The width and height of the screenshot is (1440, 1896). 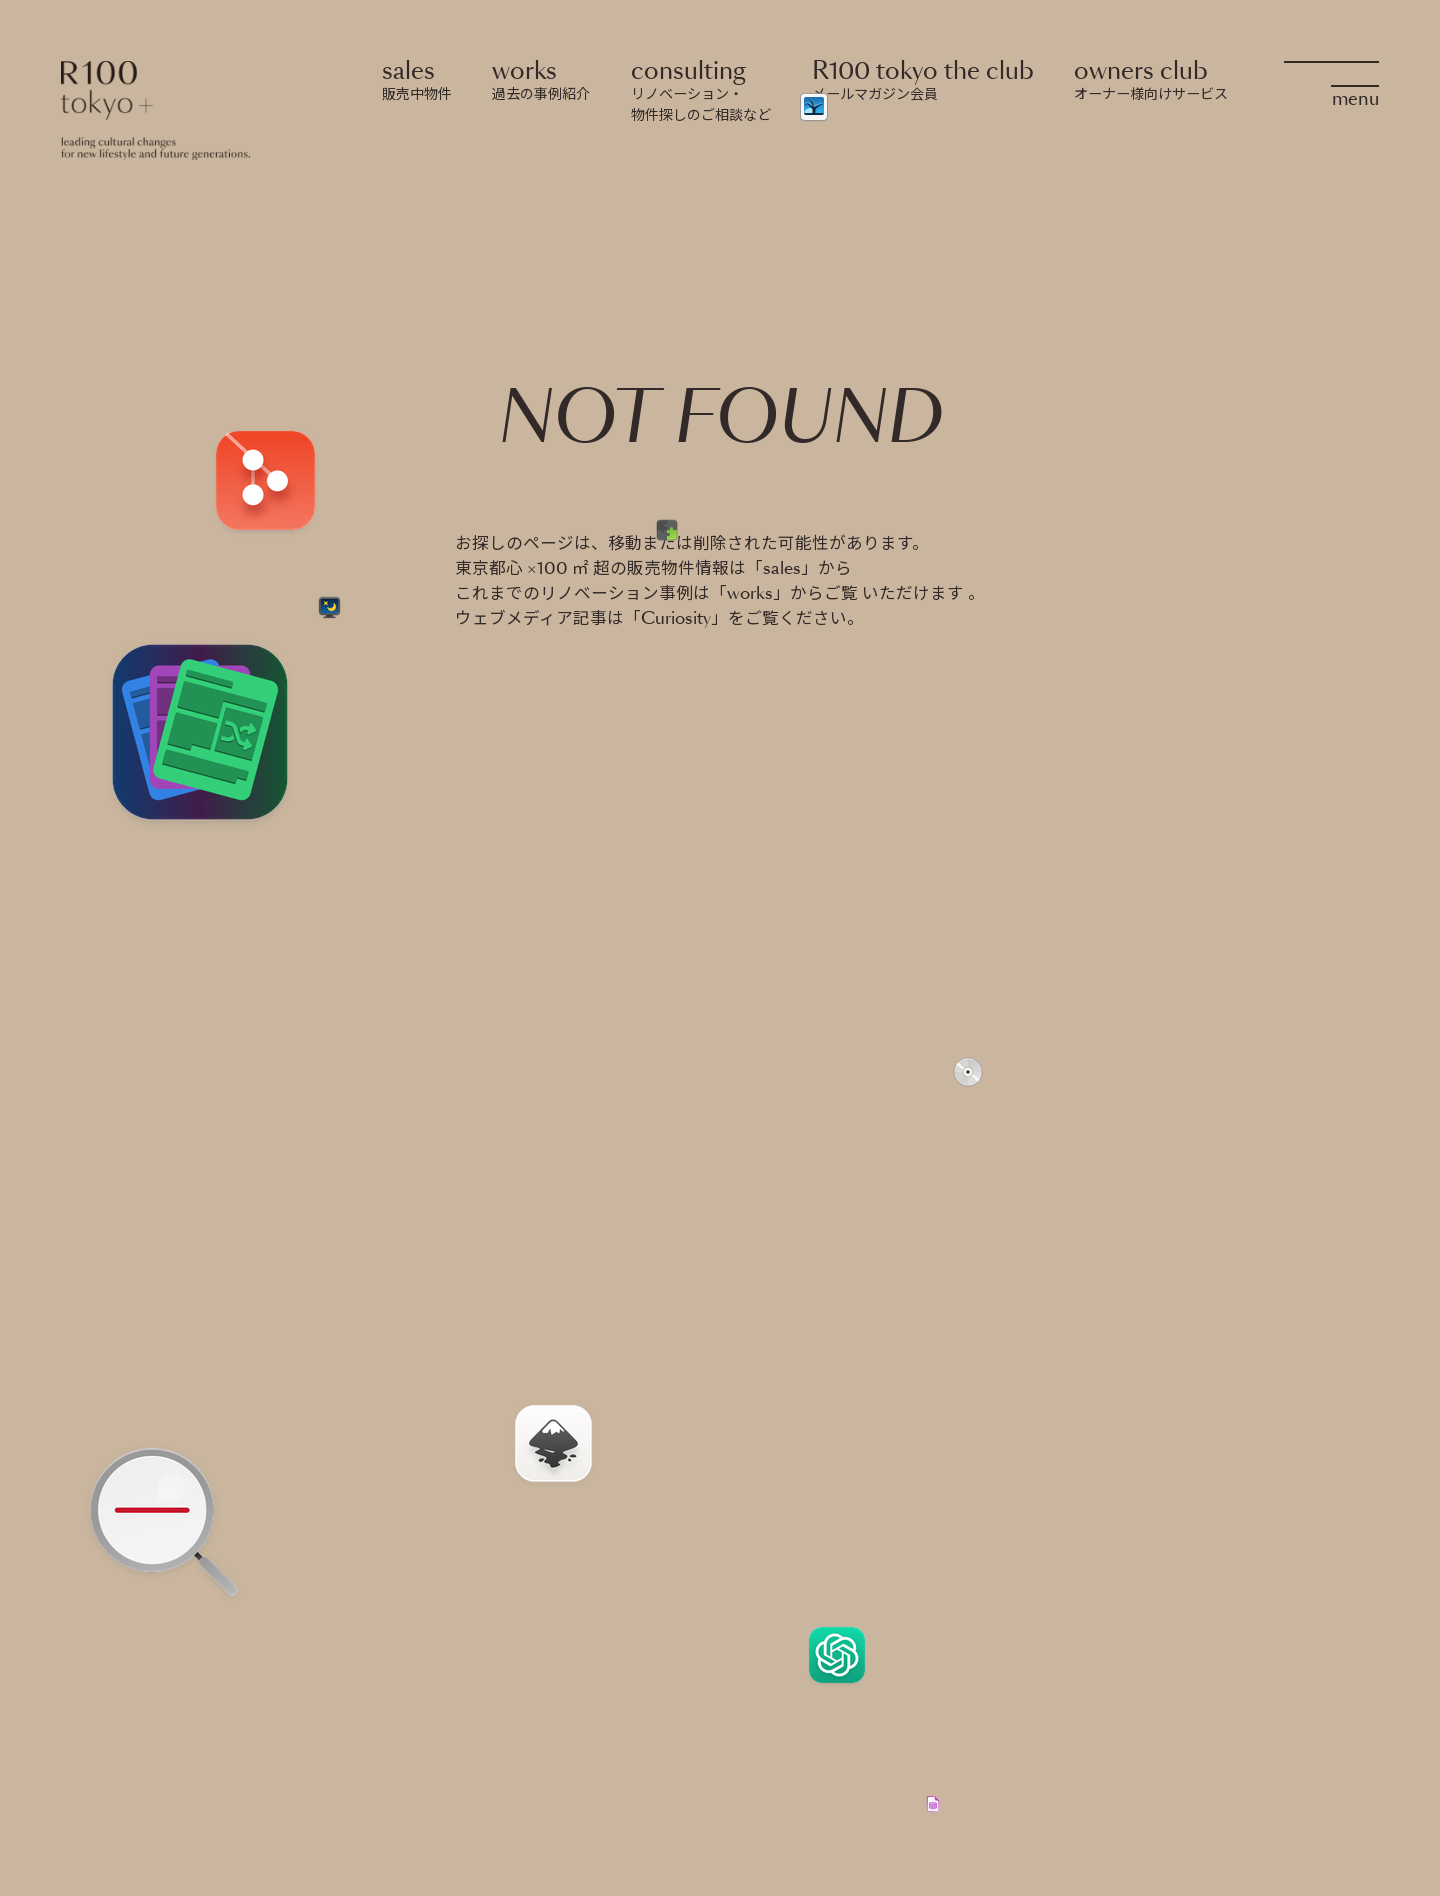 I want to click on access screensaver settings, so click(x=329, y=607).